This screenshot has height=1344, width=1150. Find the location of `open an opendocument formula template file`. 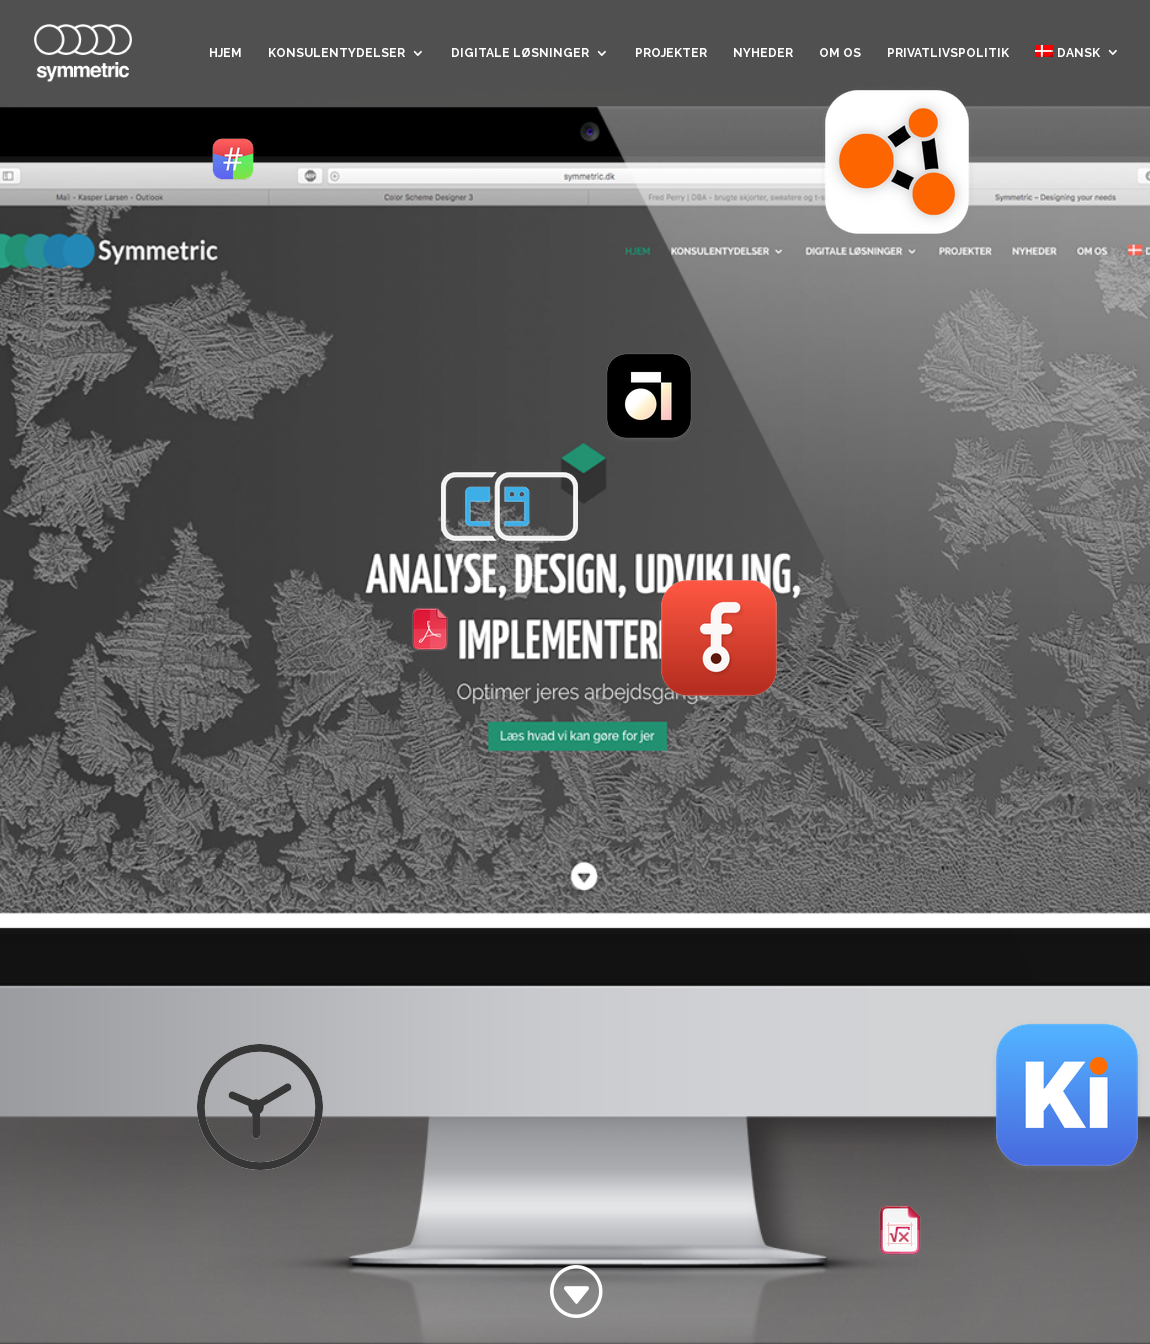

open an opendocument formula template file is located at coordinates (900, 1230).